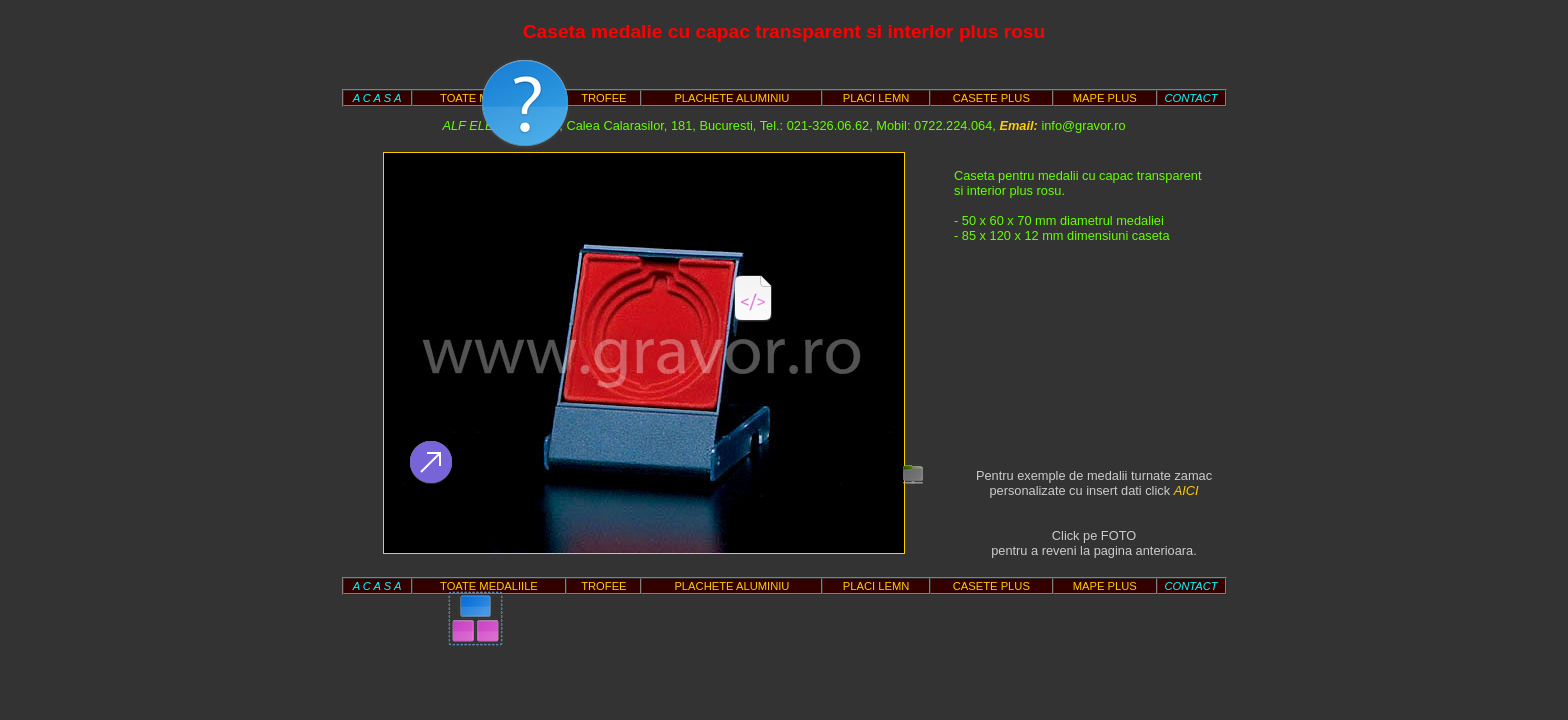 This screenshot has width=1568, height=720. What do you see at coordinates (525, 103) in the screenshot?
I see `open help documentation` at bounding box center [525, 103].